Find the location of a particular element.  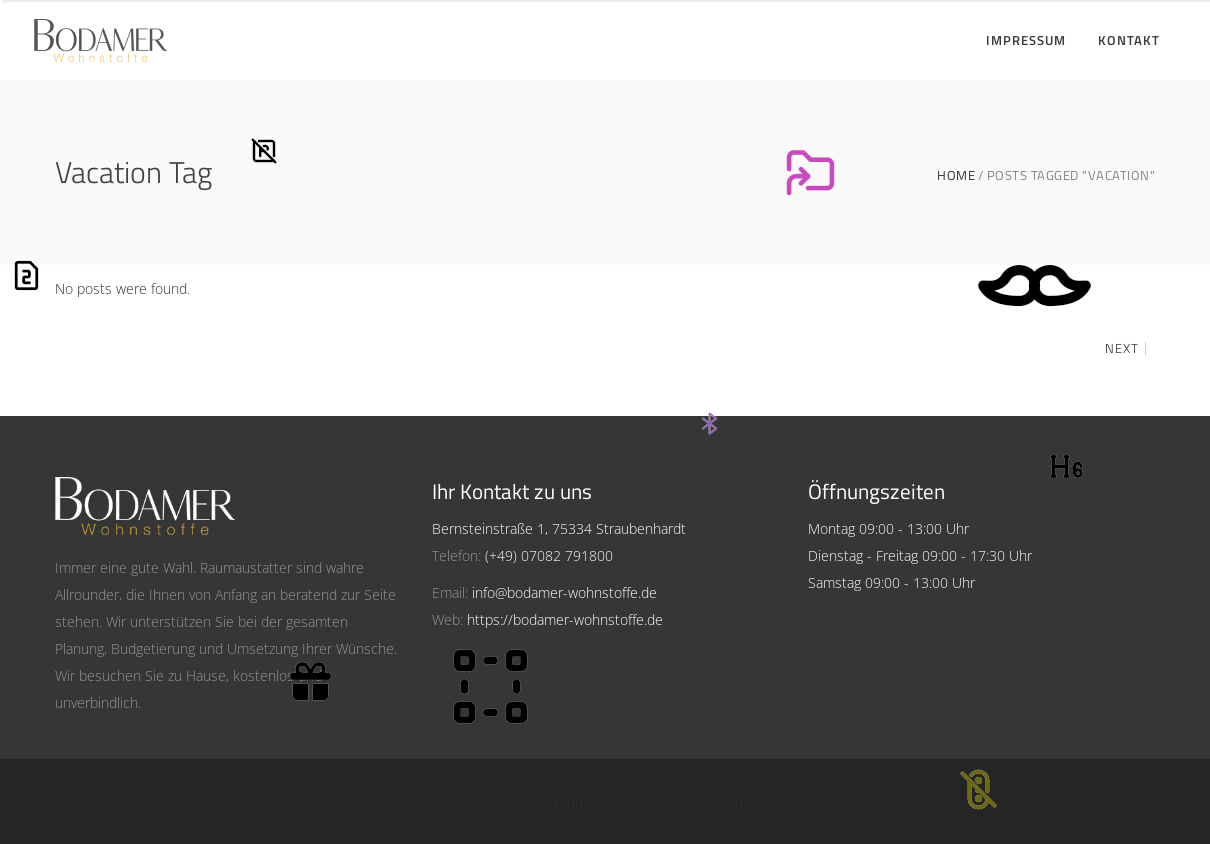

toggle bluetooth connectivity on or off is located at coordinates (709, 423).